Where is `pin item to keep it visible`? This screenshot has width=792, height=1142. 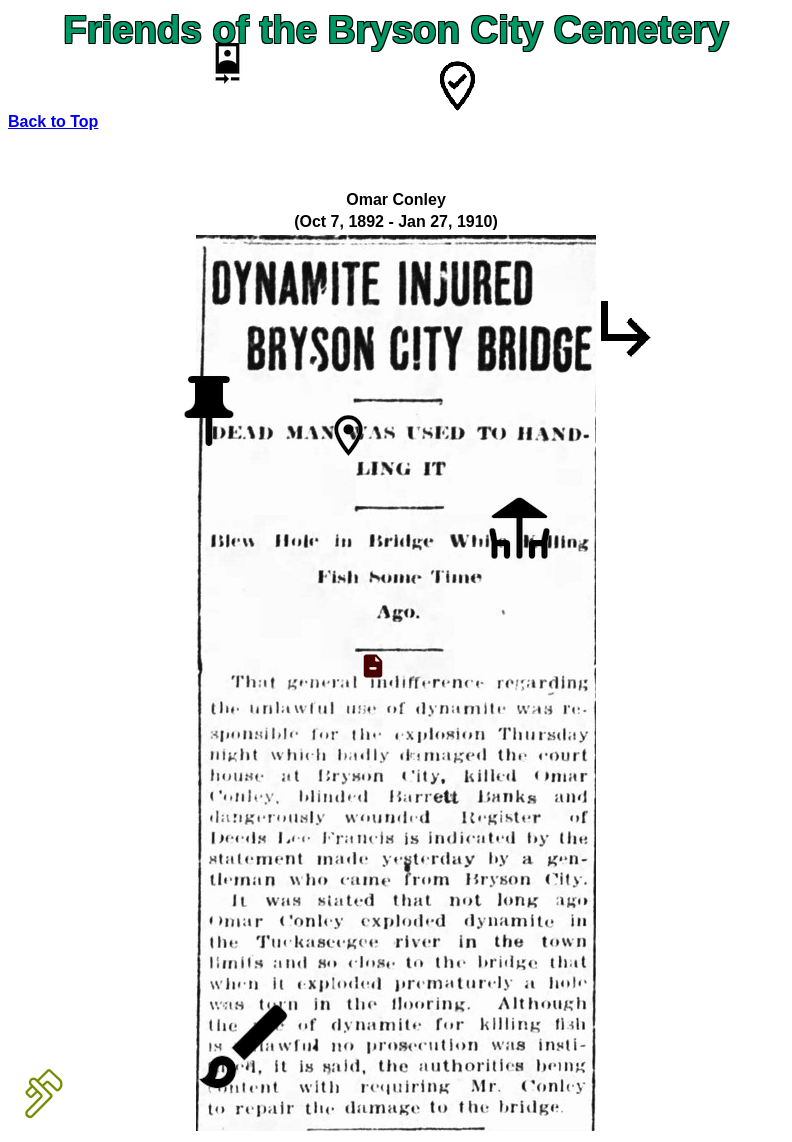 pin item to keep it visible is located at coordinates (209, 411).